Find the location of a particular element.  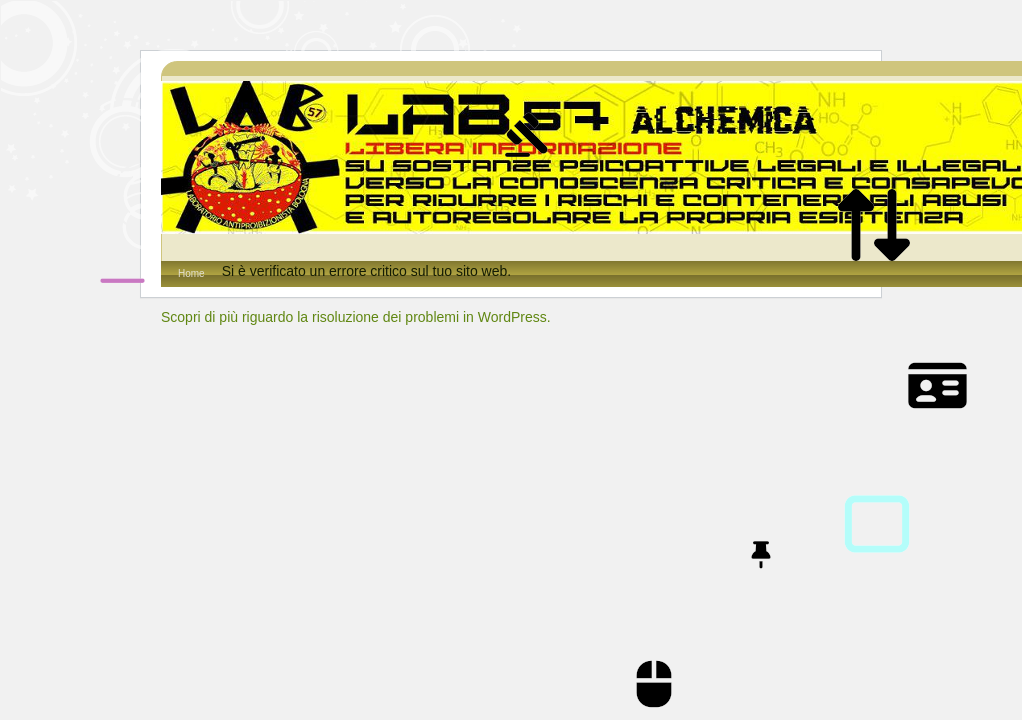

indicates mouse input device settings is located at coordinates (654, 684).